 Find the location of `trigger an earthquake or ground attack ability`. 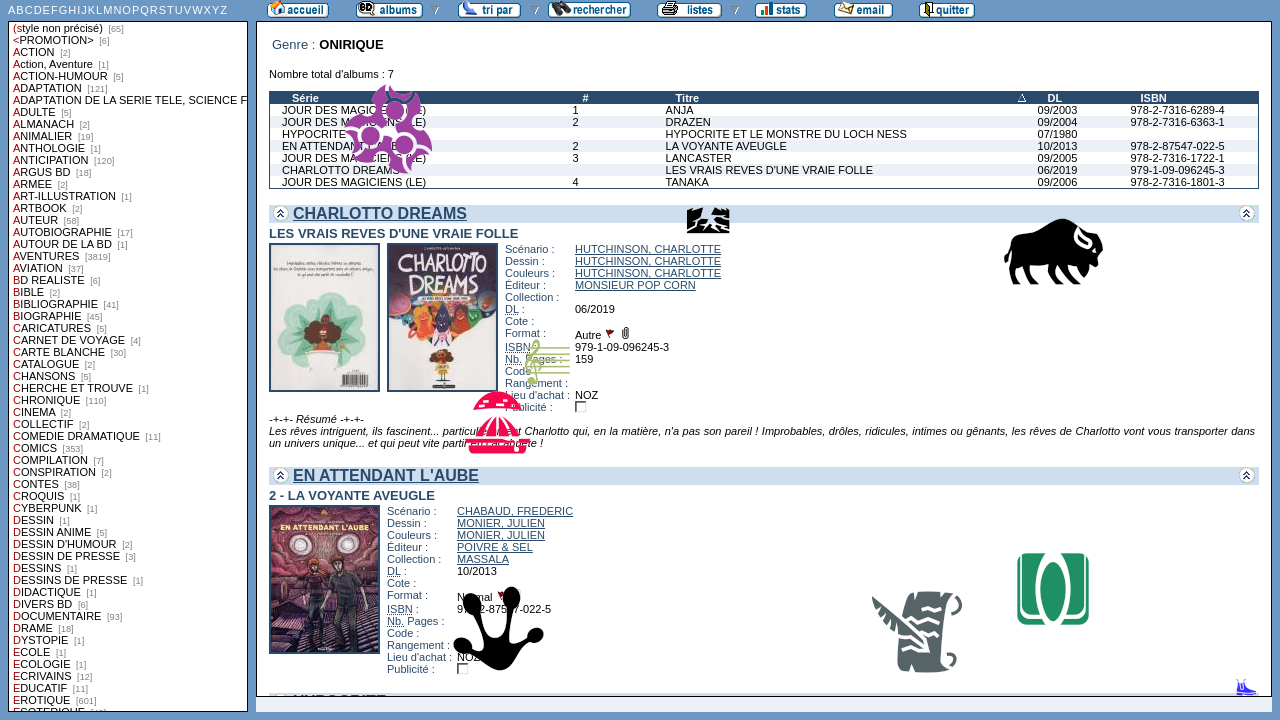

trigger an earthquake or ground attack ability is located at coordinates (708, 212).